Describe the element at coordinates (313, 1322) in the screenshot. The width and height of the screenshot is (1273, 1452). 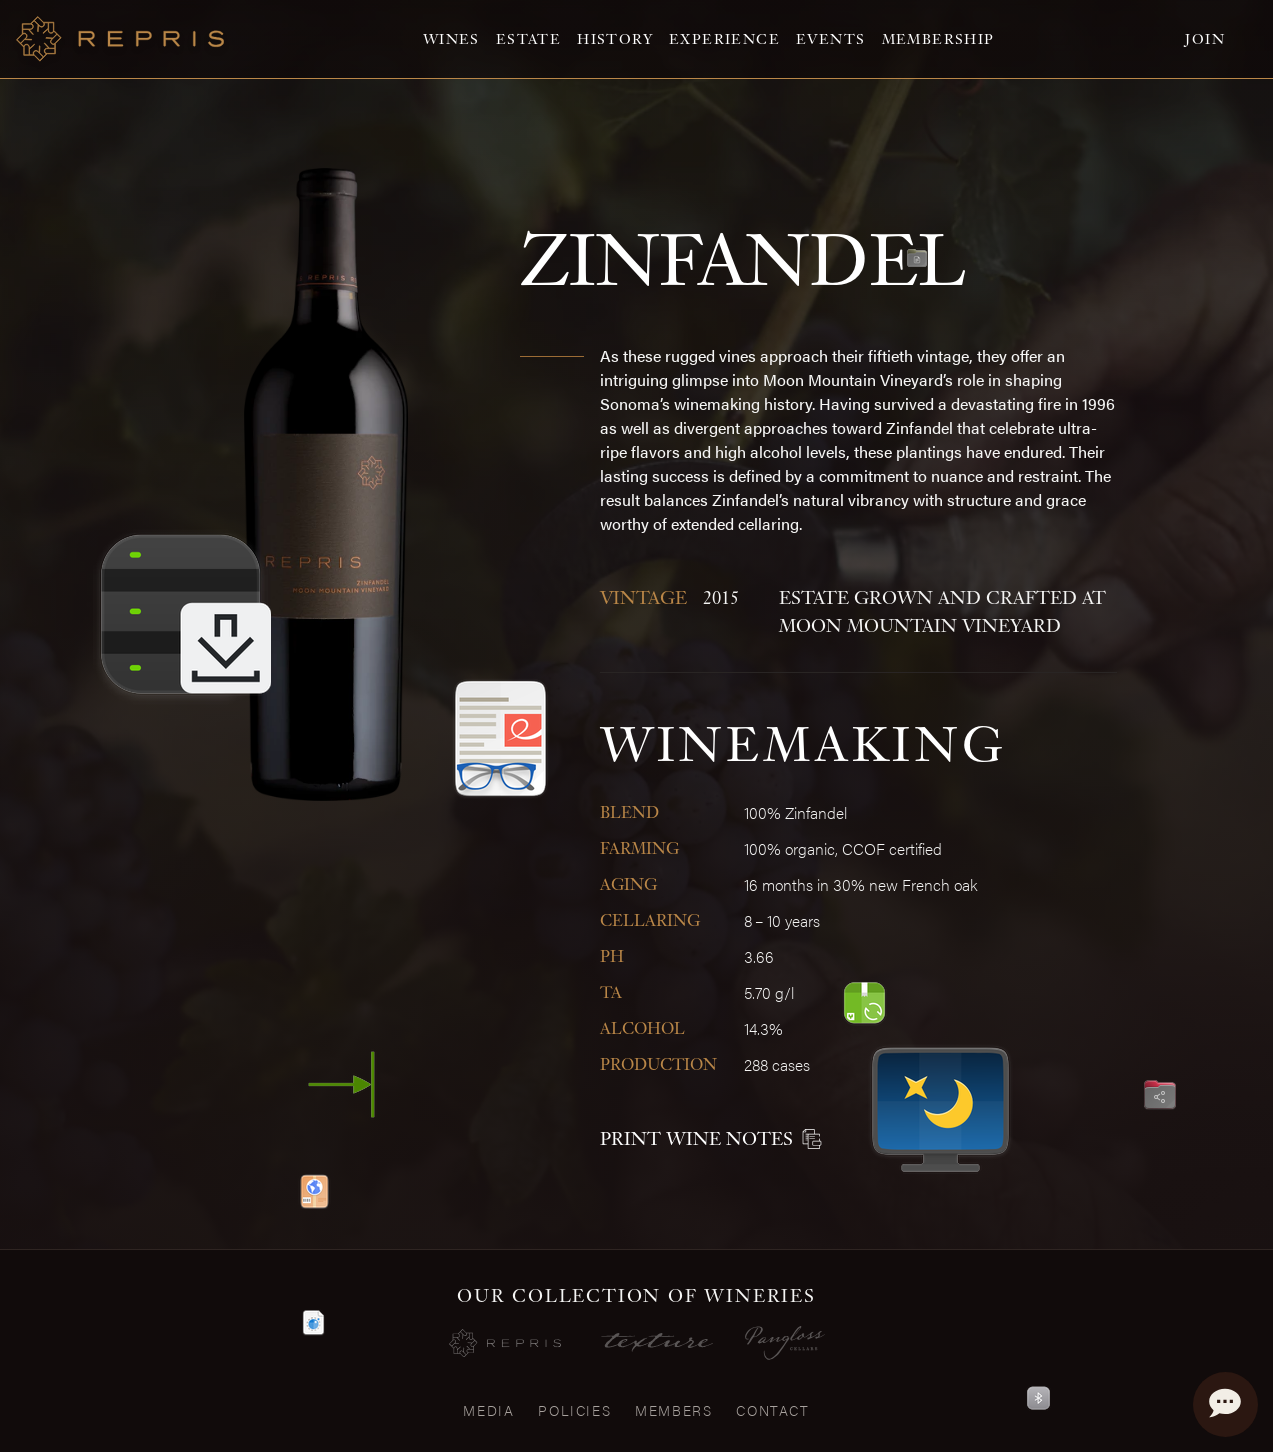
I see `lua script file indicator` at that location.